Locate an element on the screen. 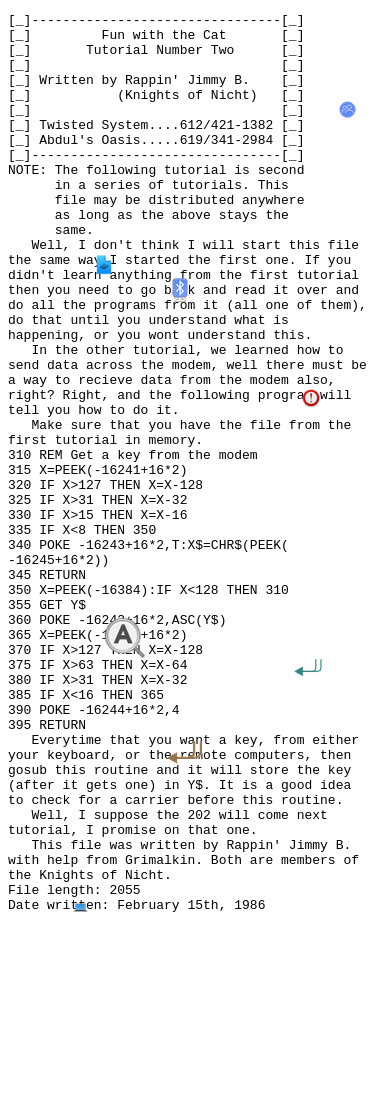  a connected bluetooth device is located at coordinates (180, 290).